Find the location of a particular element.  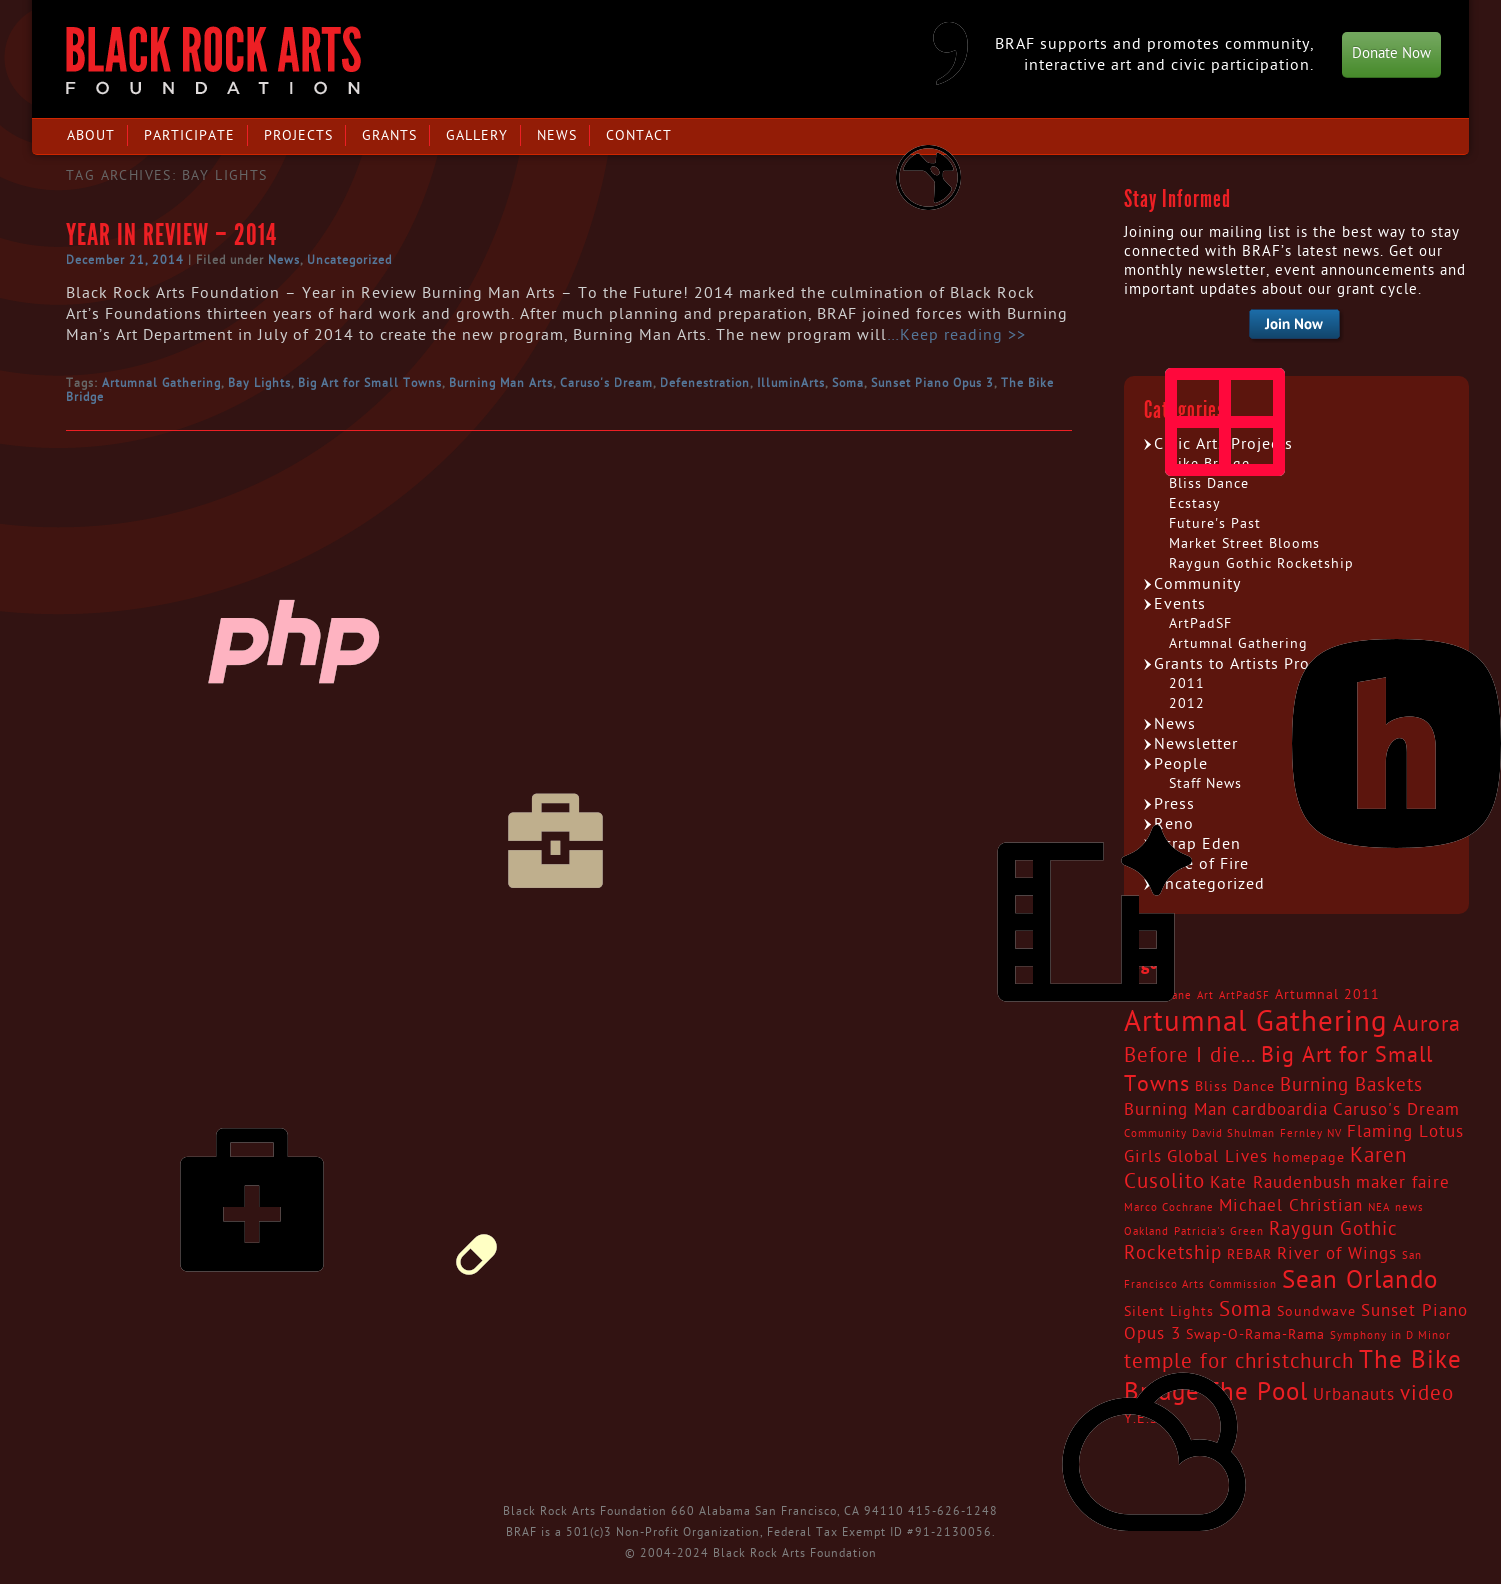

indicates partly cloudy weather conditions is located at coordinates (1154, 1456).